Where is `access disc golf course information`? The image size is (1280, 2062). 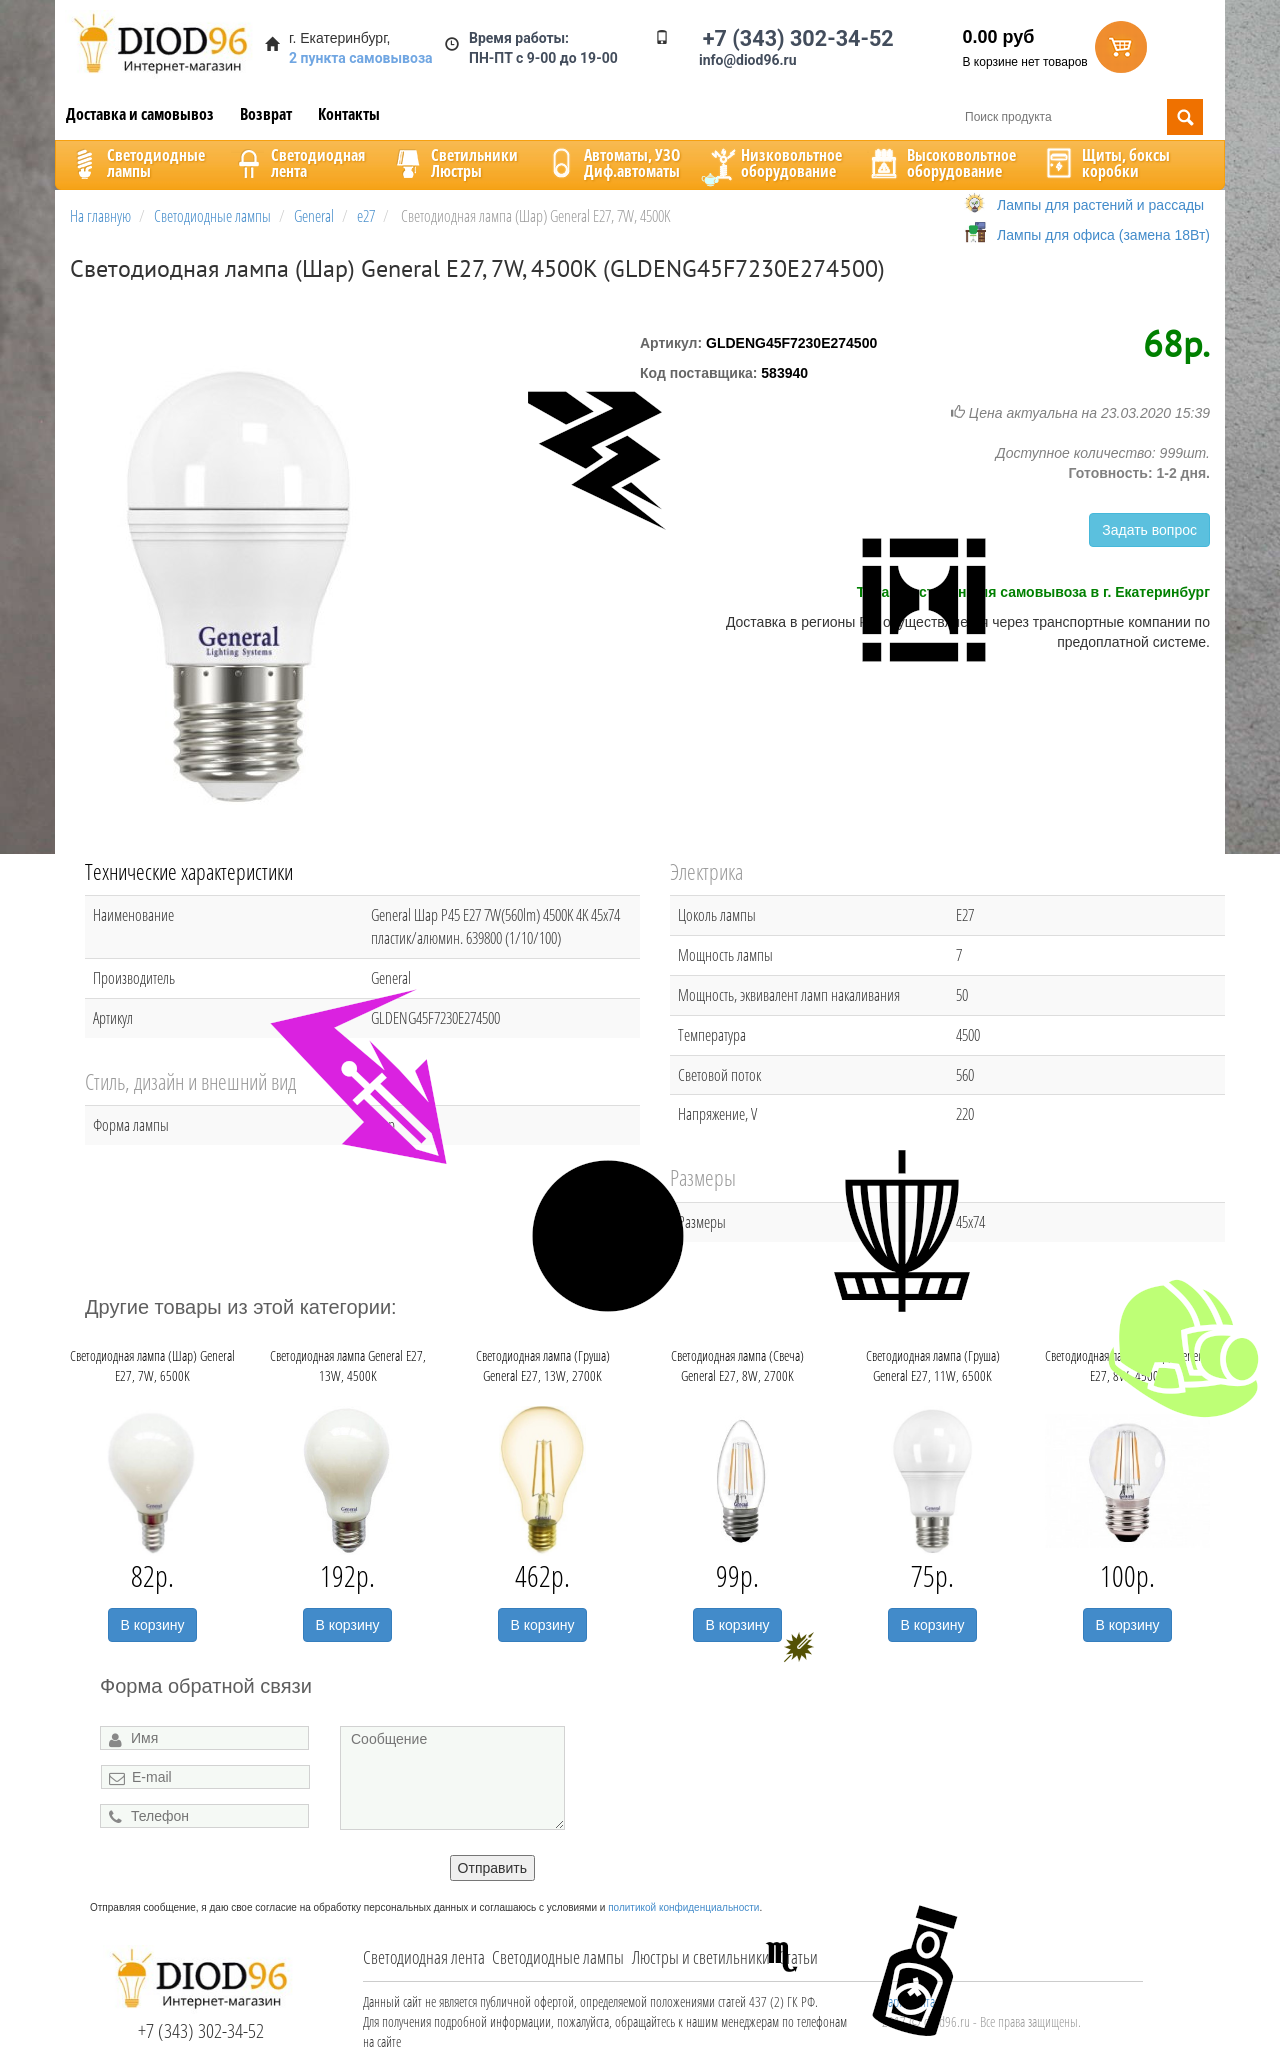 access disc golf course information is located at coordinates (902, 1231).